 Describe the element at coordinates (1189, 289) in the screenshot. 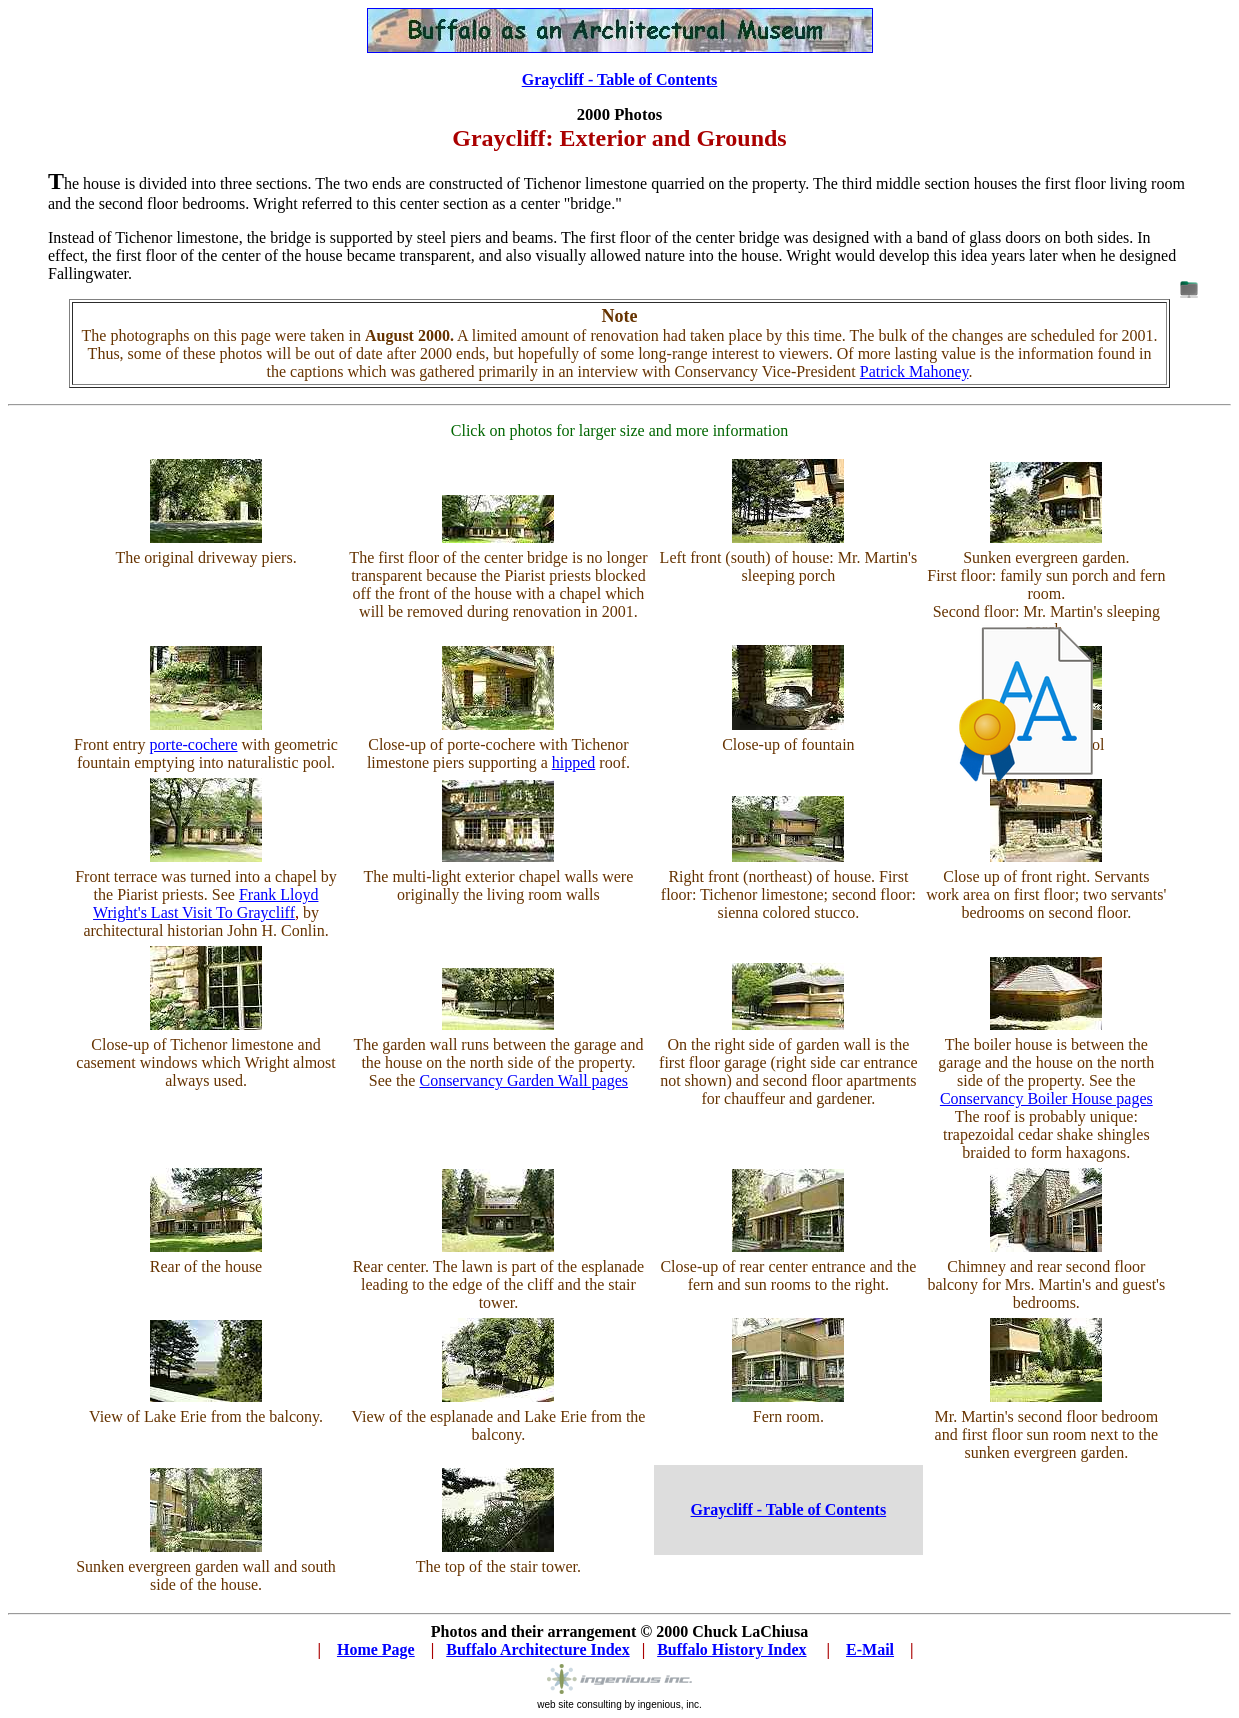

I see `access a network or remote folder` at that location.